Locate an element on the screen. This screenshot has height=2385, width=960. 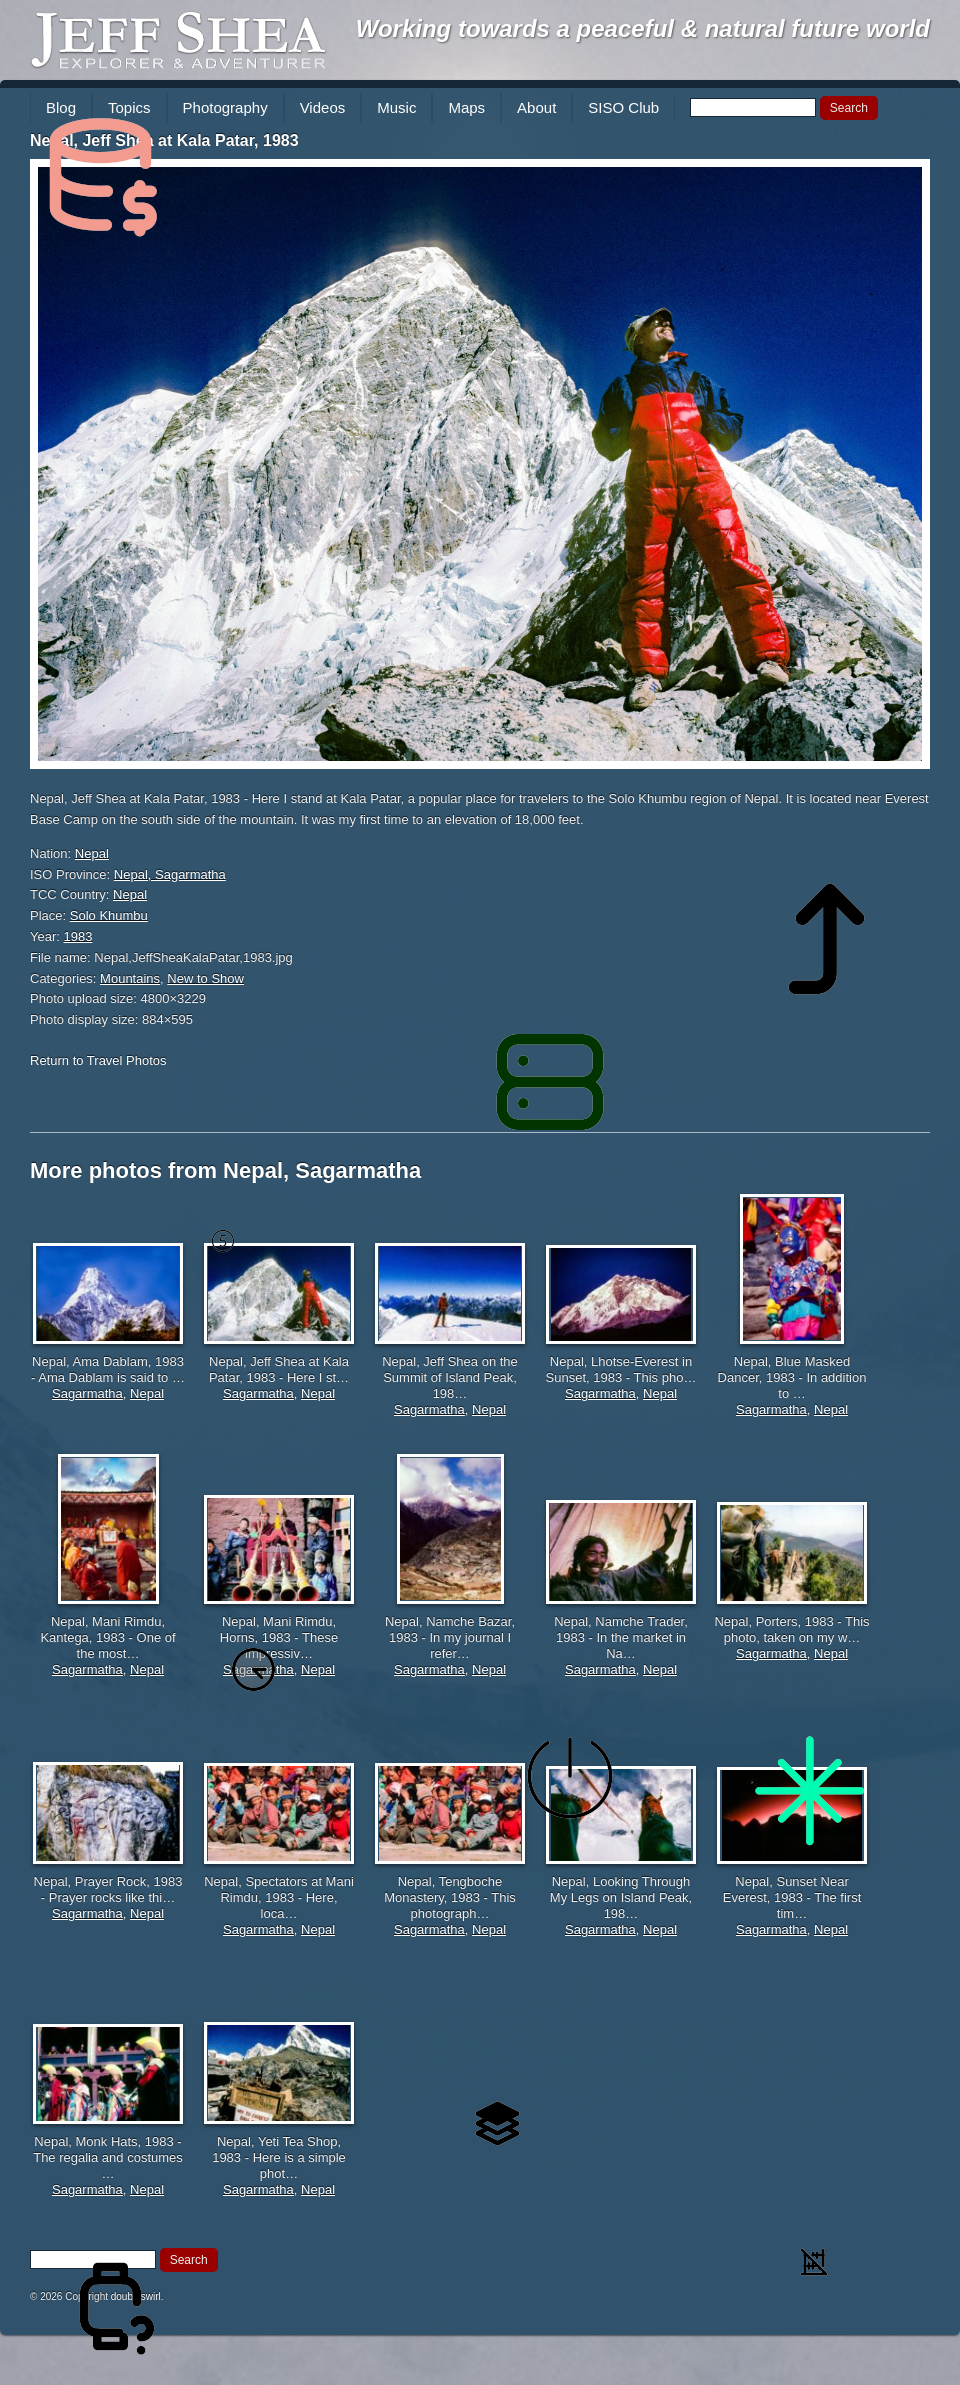
indicates afternoon time or schedule is located at coordinates (253, 1669).